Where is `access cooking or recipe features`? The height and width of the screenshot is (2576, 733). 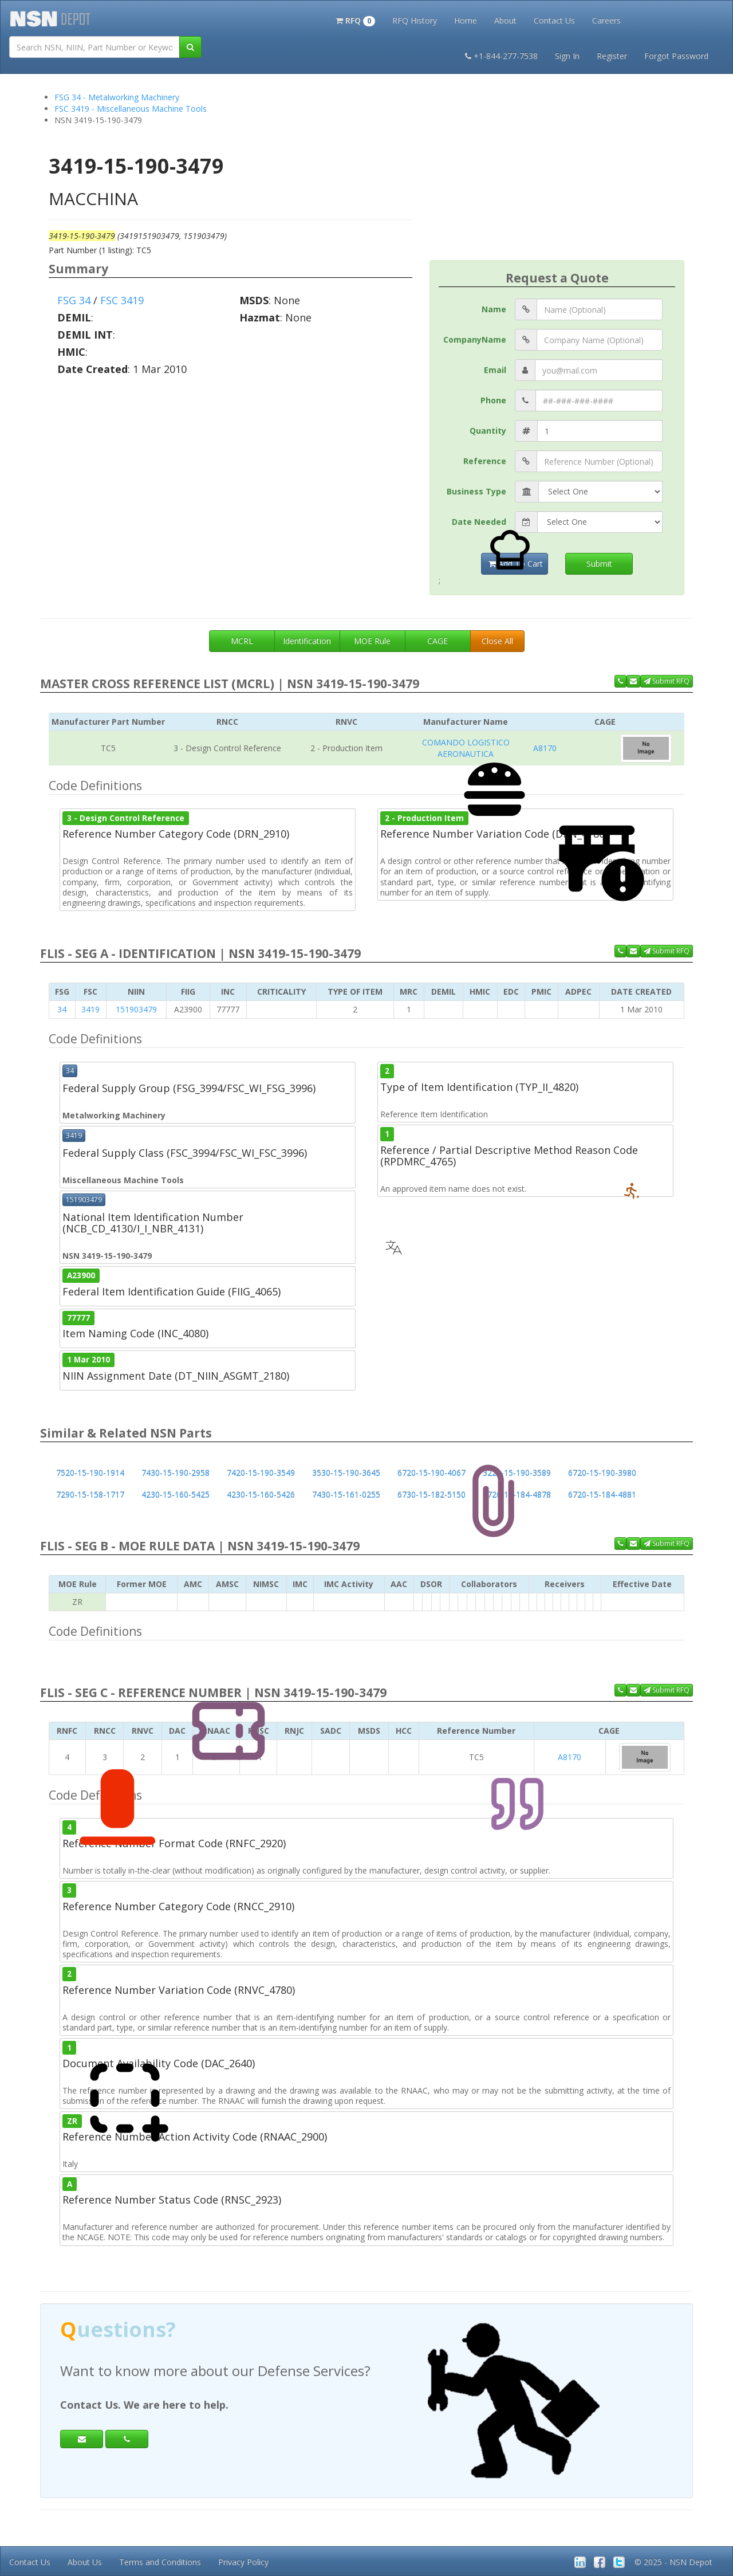
access cooking or recipe features is located at coordinates (510, 549).